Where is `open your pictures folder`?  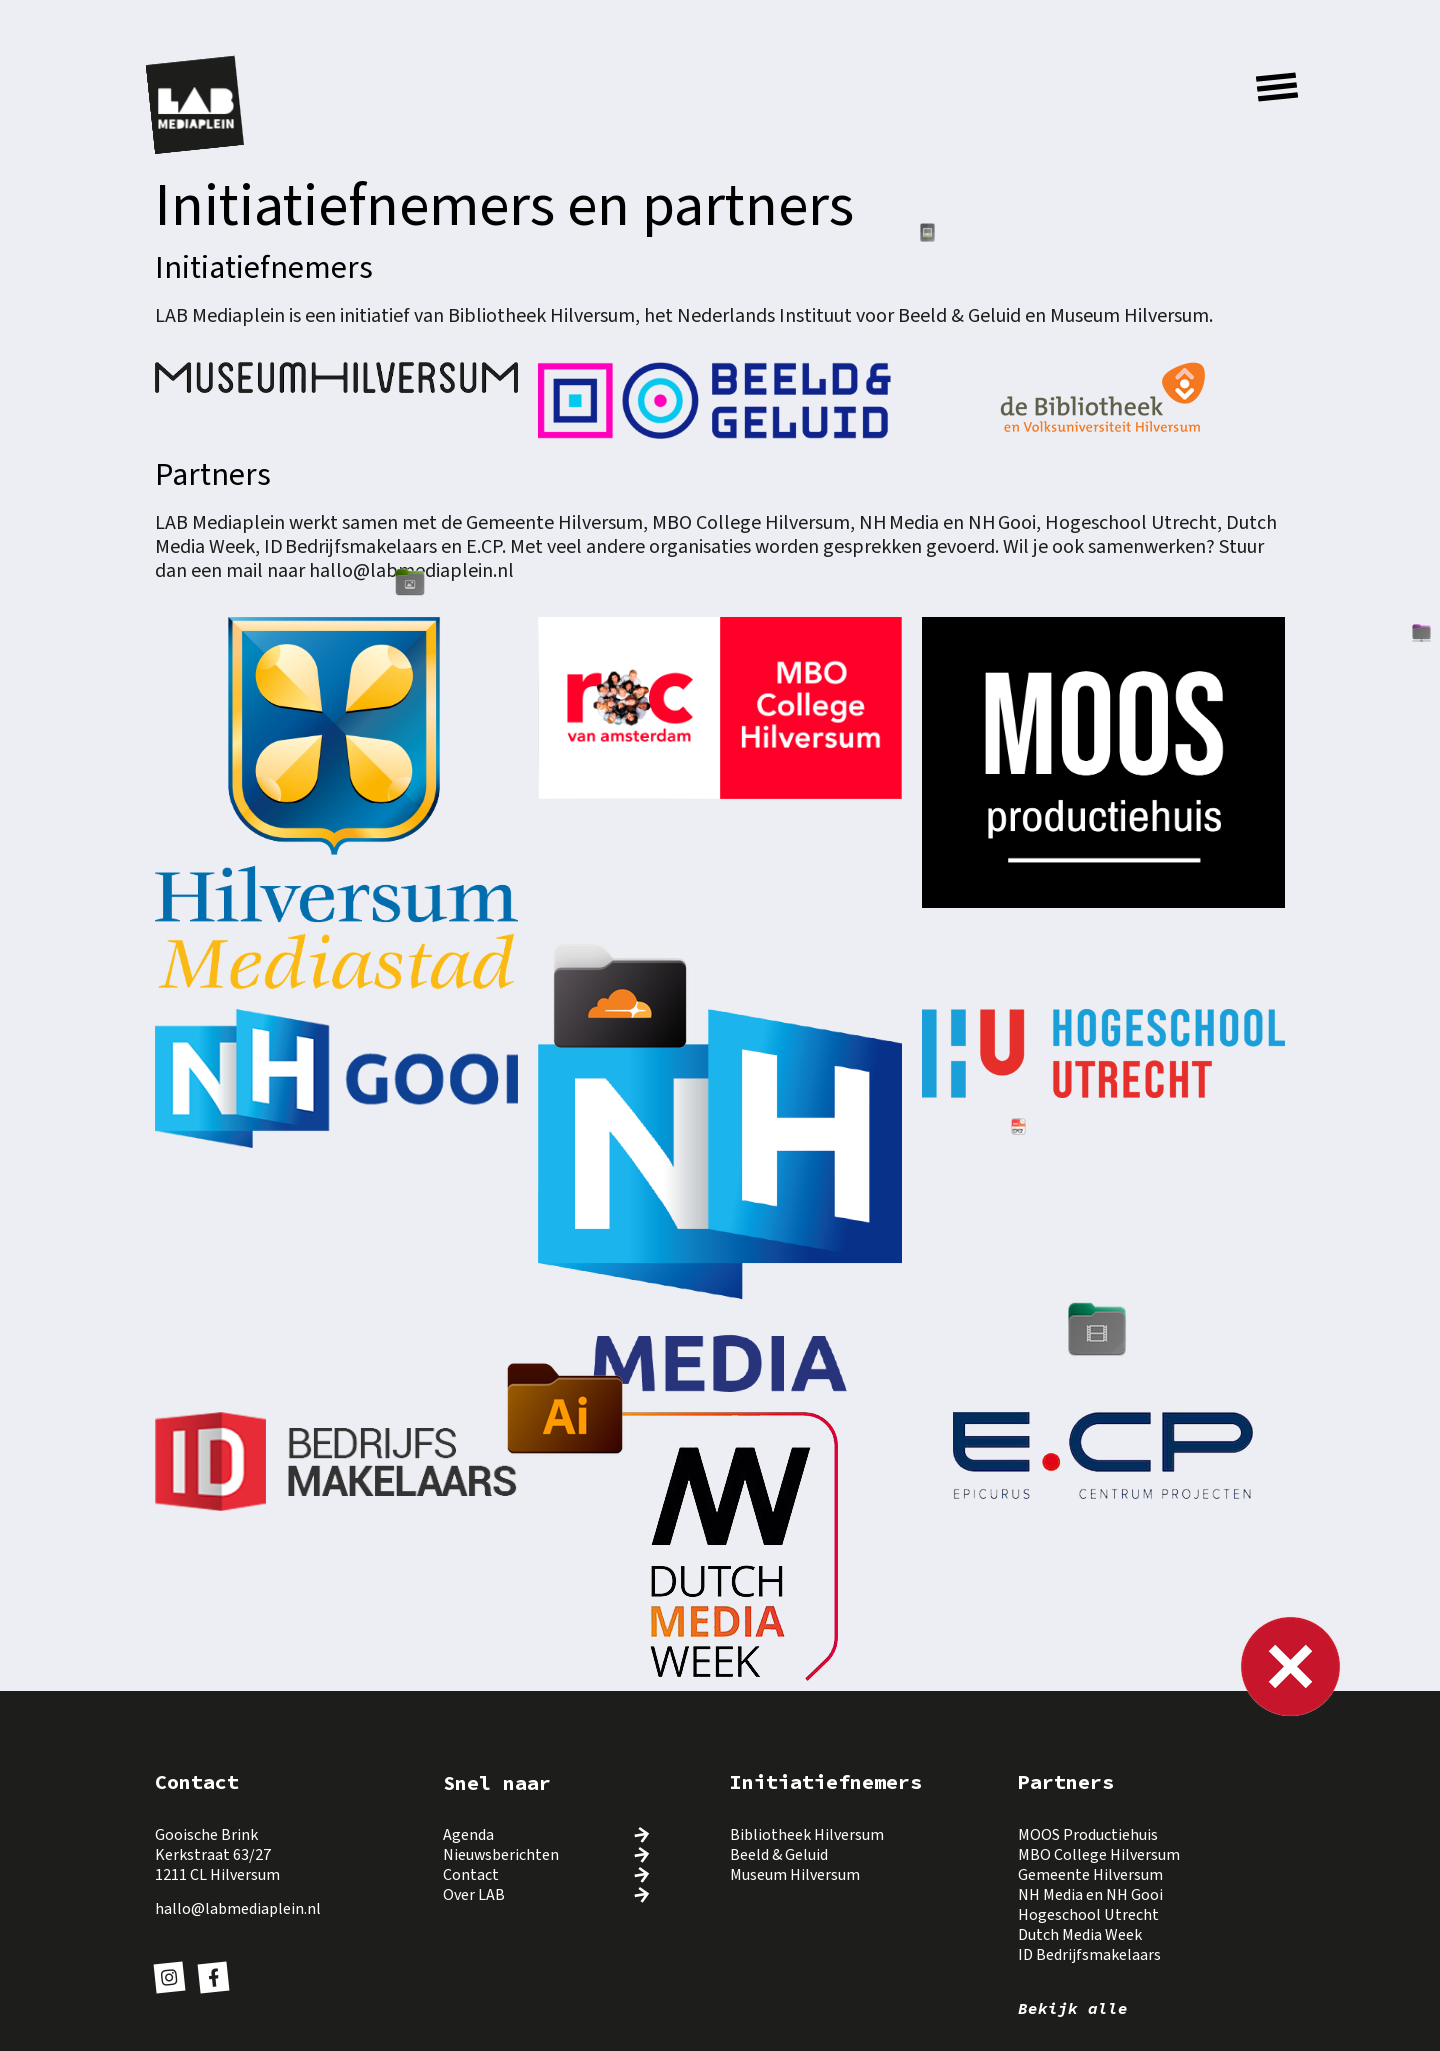
open your pictures folder is located at coordinates (410, 582).